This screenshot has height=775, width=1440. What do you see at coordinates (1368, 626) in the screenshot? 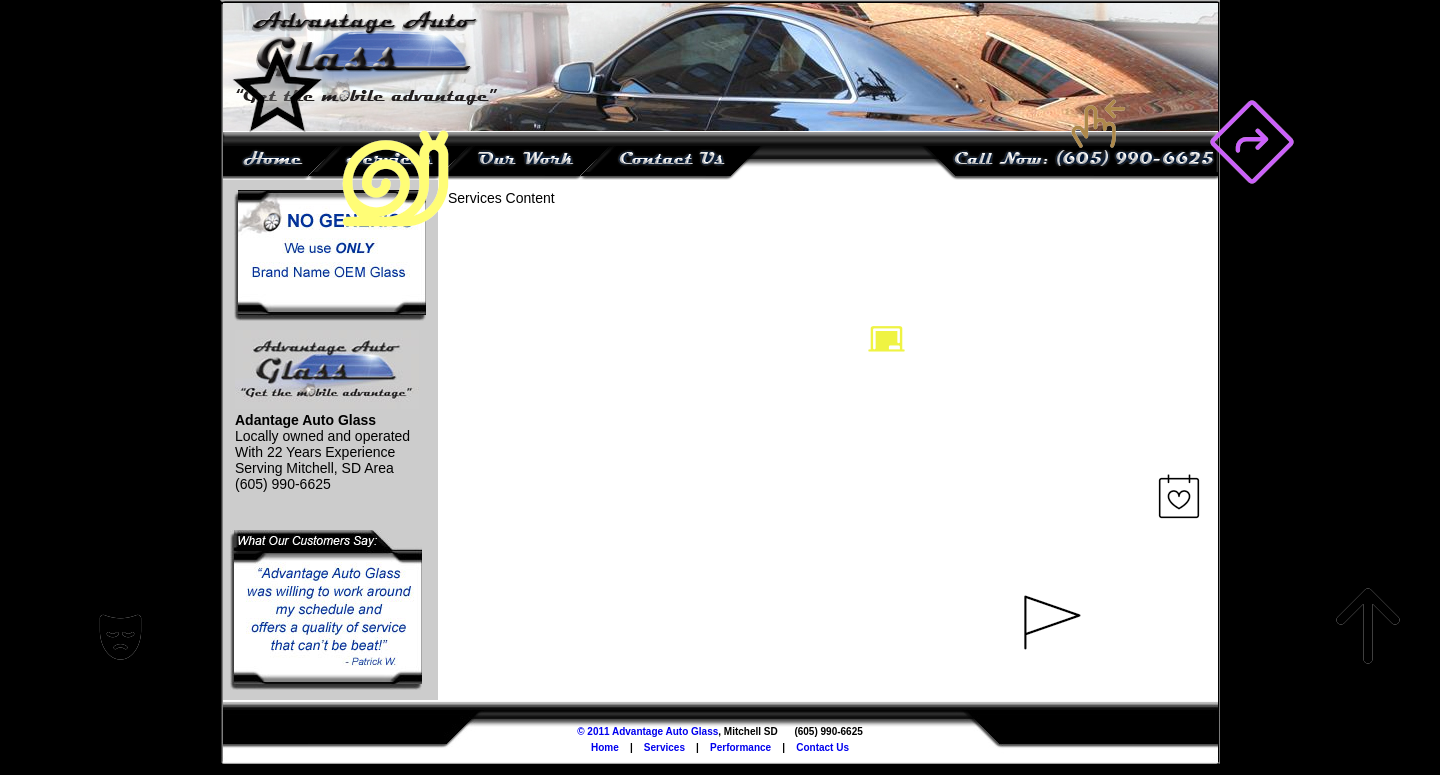
I see `scroll to top of page` at bounding box center [1368, 626].